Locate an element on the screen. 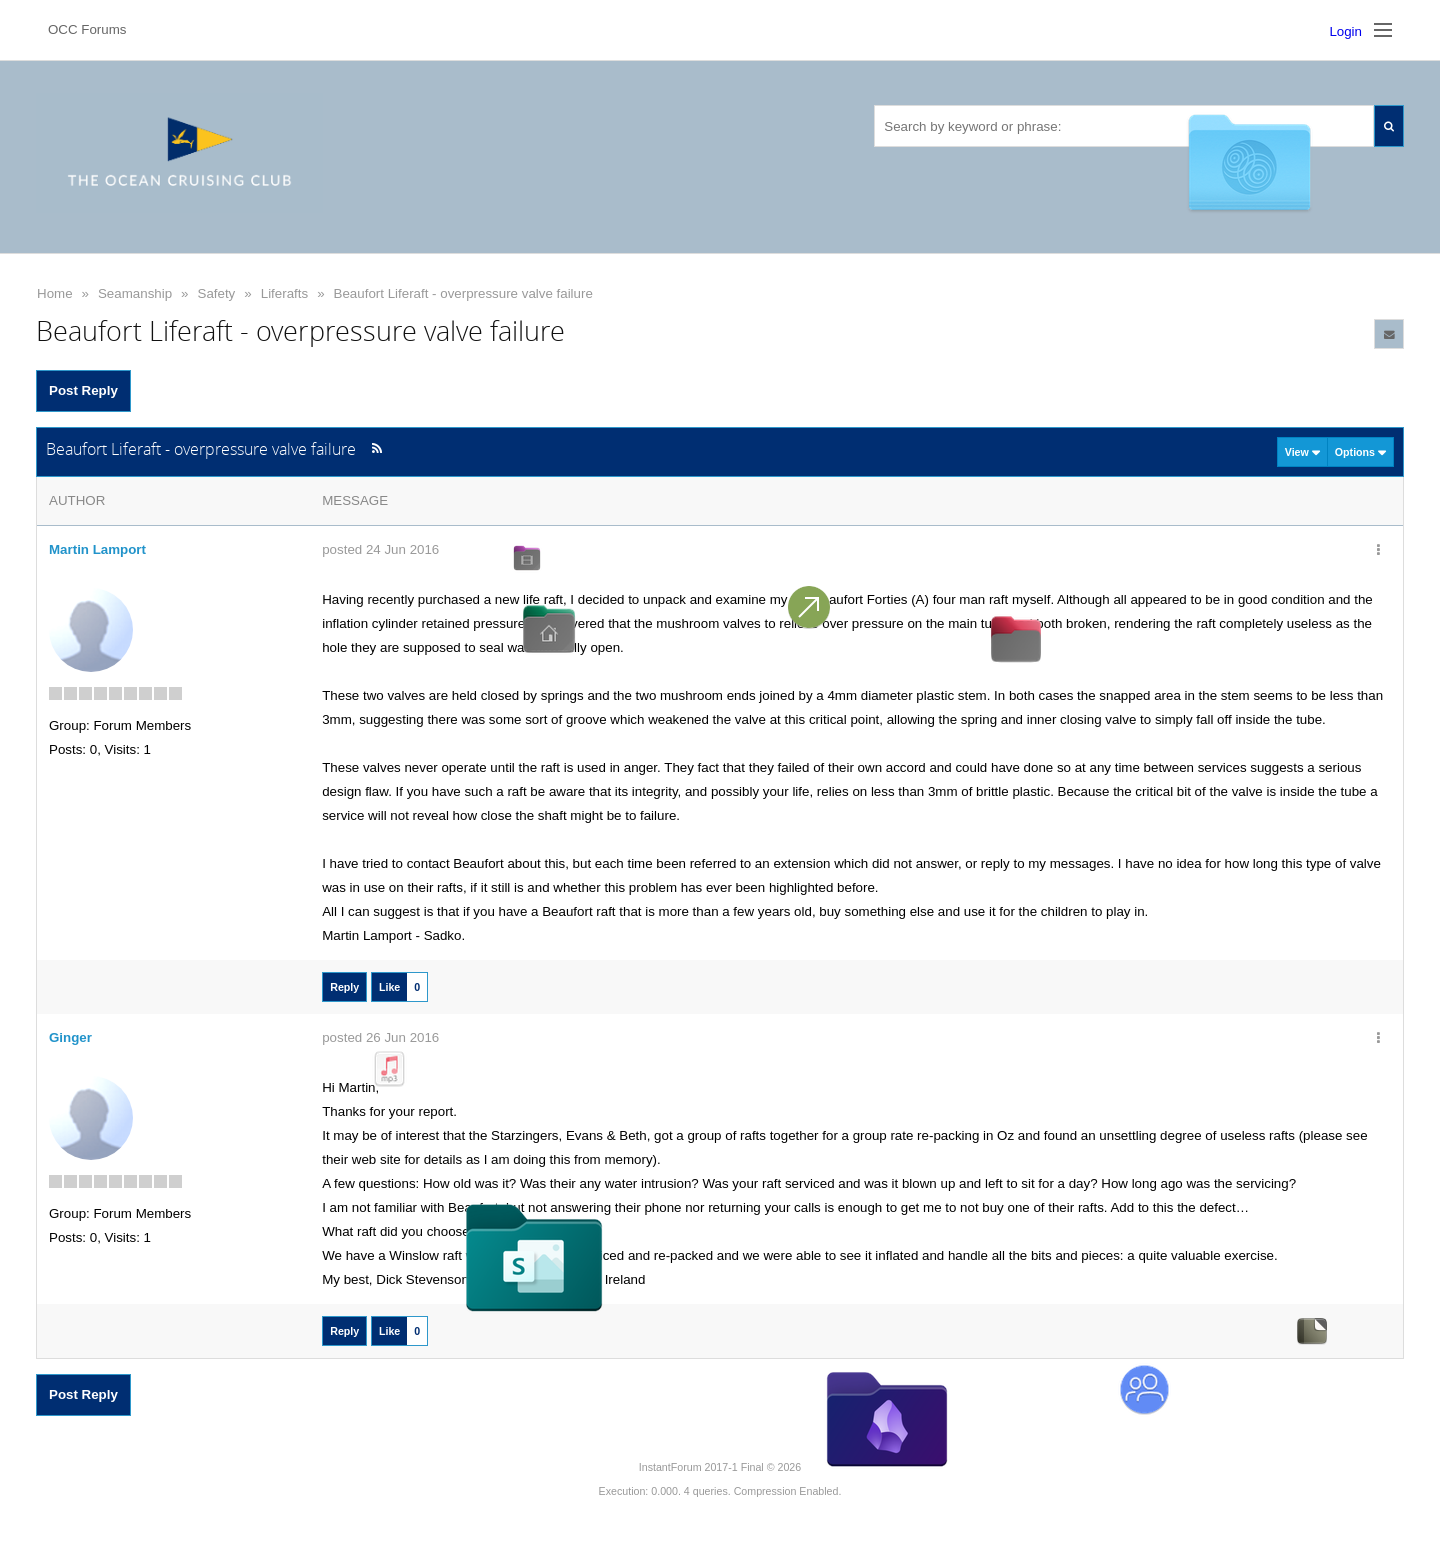 The height and width of the screenshot is (1551, 1440). drop files here to move them into this folder is located at coordinates (1016, 639).